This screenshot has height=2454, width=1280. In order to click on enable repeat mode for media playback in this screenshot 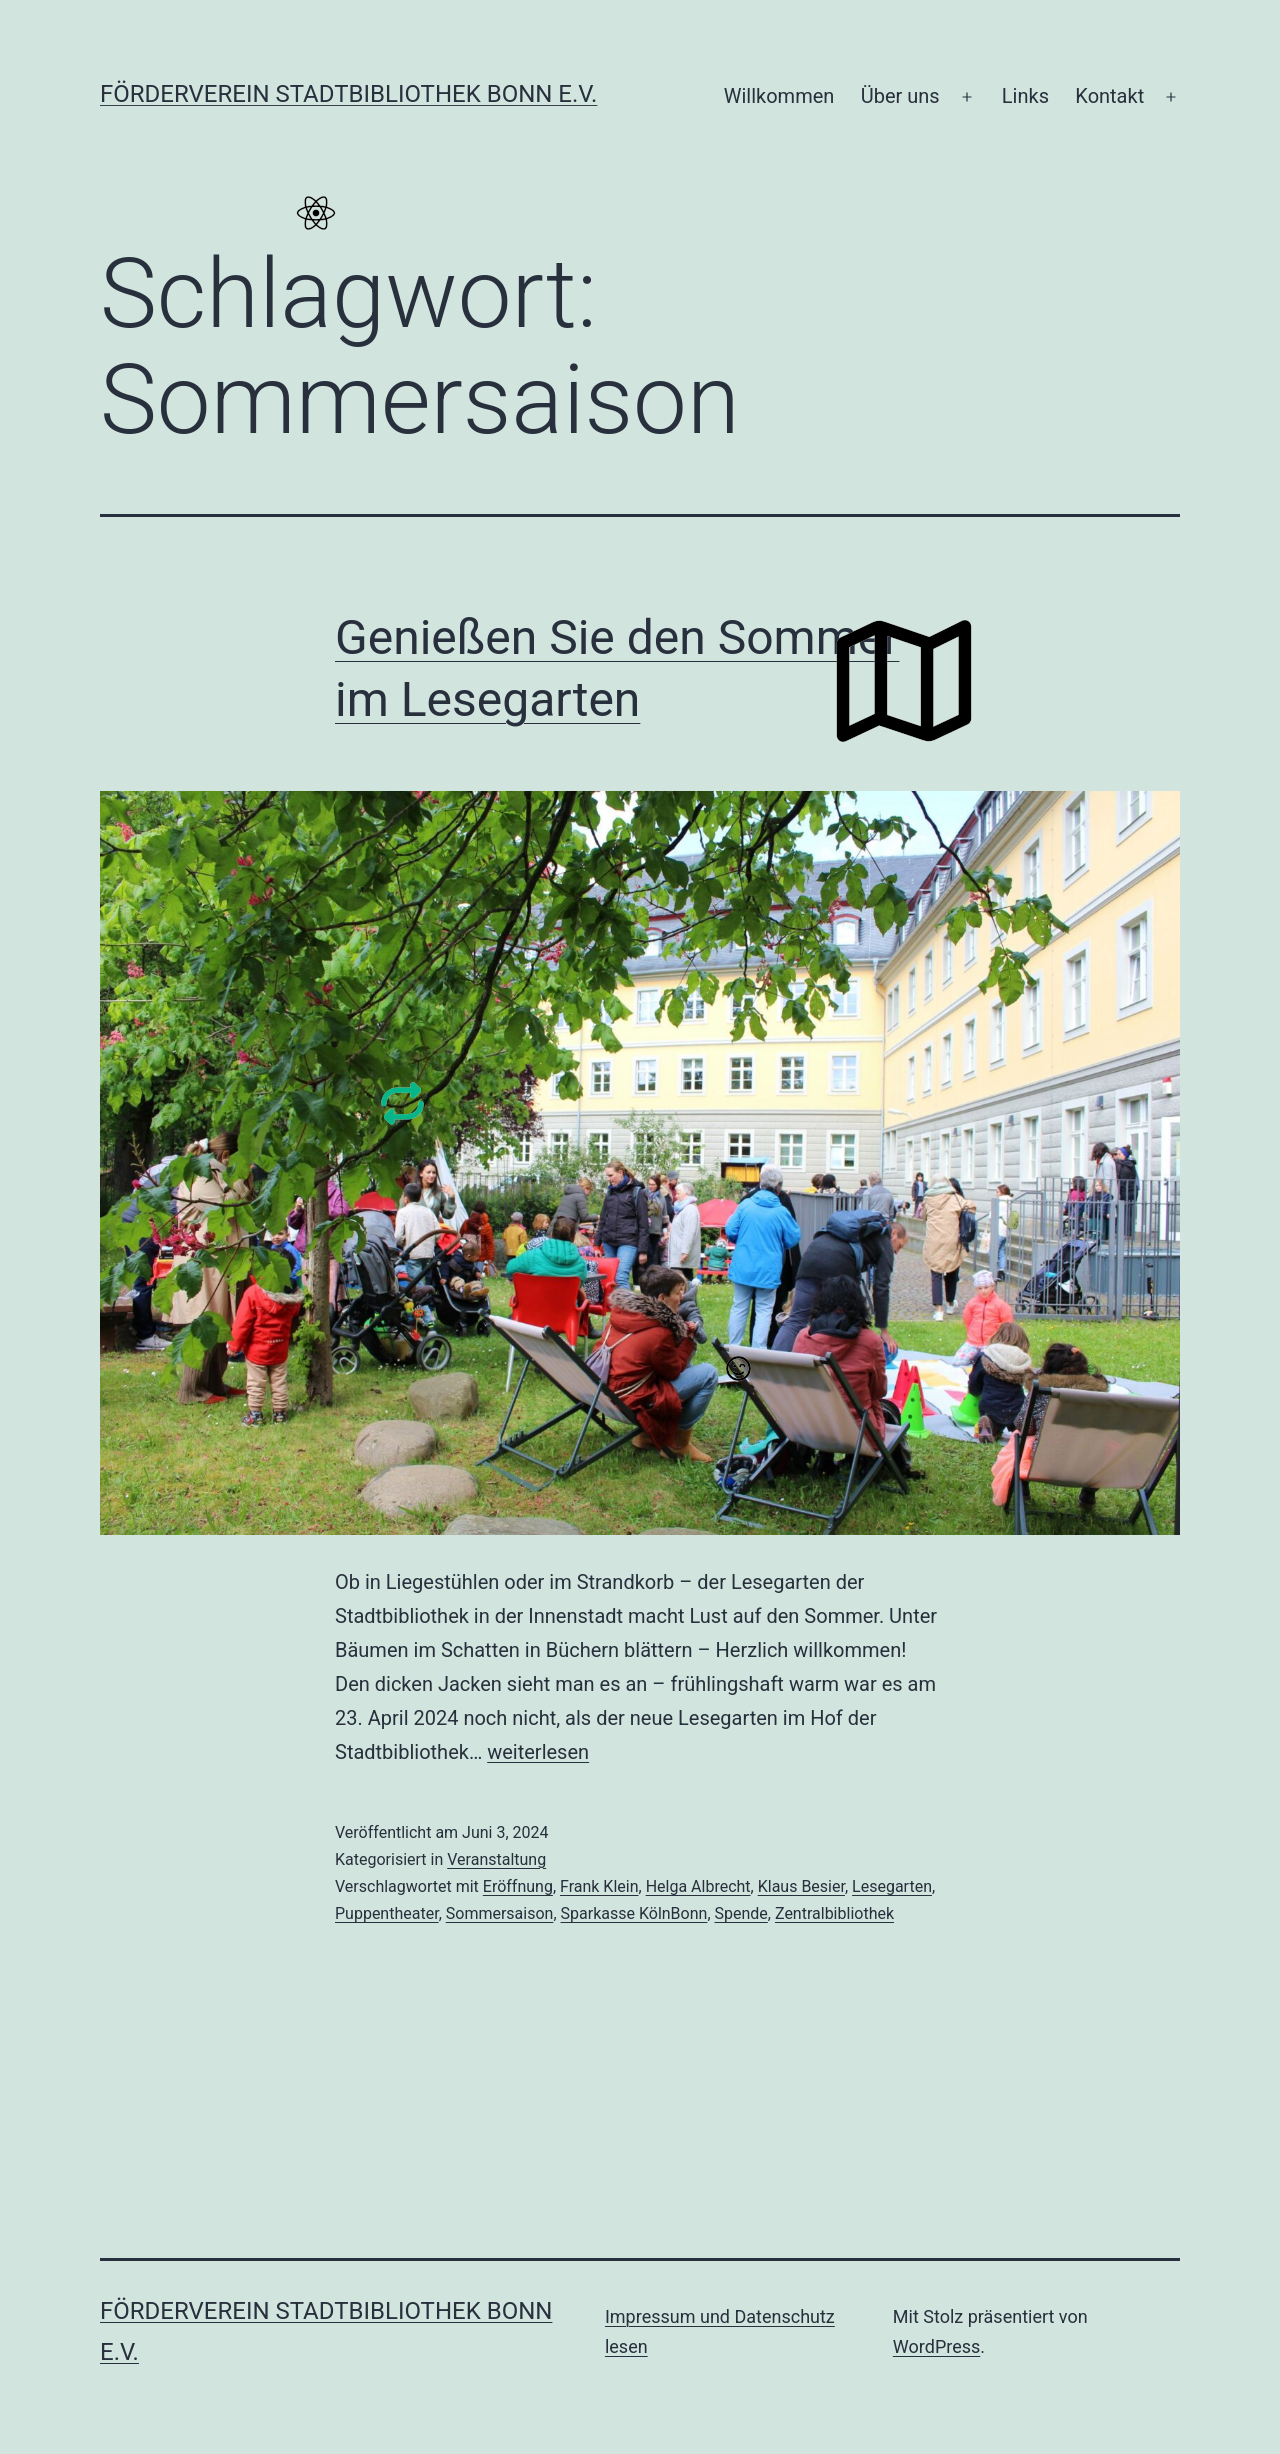, I will do `click(402, 1103)`.